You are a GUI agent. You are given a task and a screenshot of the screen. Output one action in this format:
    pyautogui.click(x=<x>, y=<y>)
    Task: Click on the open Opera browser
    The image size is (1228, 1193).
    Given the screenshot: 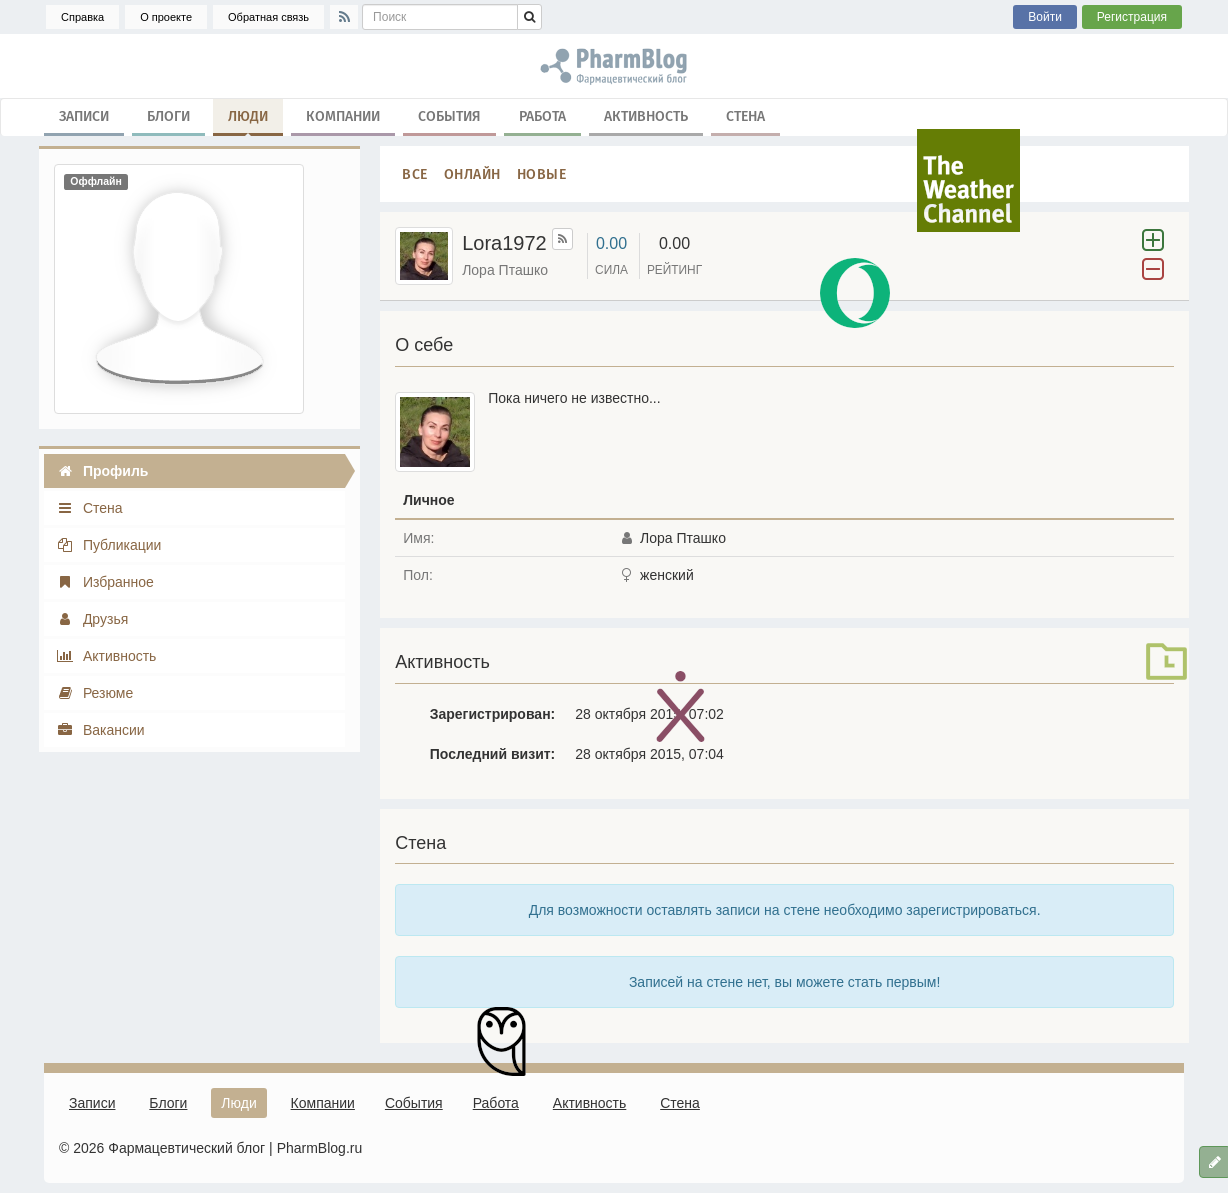 What is the action you would take?
    pyautogui.click(x=855, y=293)
    